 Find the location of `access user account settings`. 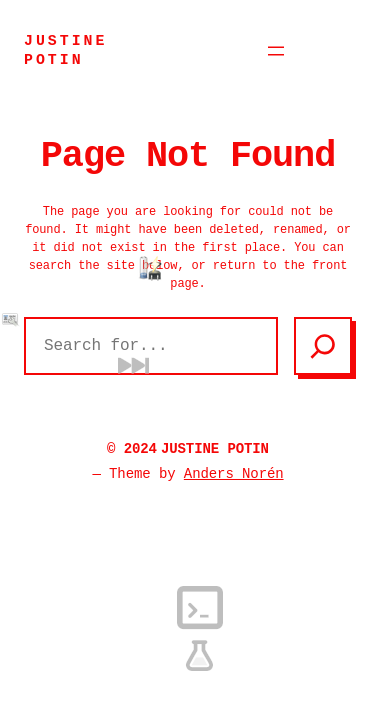

access user account settings is located at coordinates (10, 318).